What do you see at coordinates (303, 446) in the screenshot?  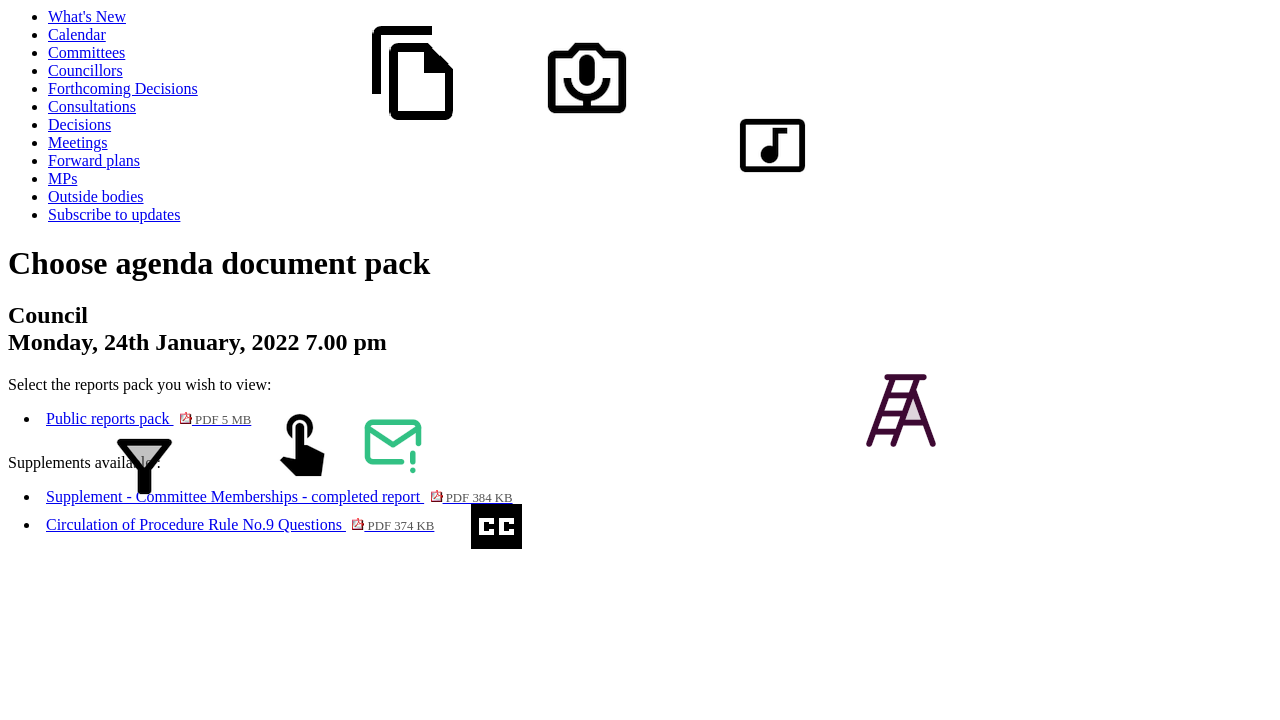 I see `tap to interact with this element` at bounding box center [303, 446].